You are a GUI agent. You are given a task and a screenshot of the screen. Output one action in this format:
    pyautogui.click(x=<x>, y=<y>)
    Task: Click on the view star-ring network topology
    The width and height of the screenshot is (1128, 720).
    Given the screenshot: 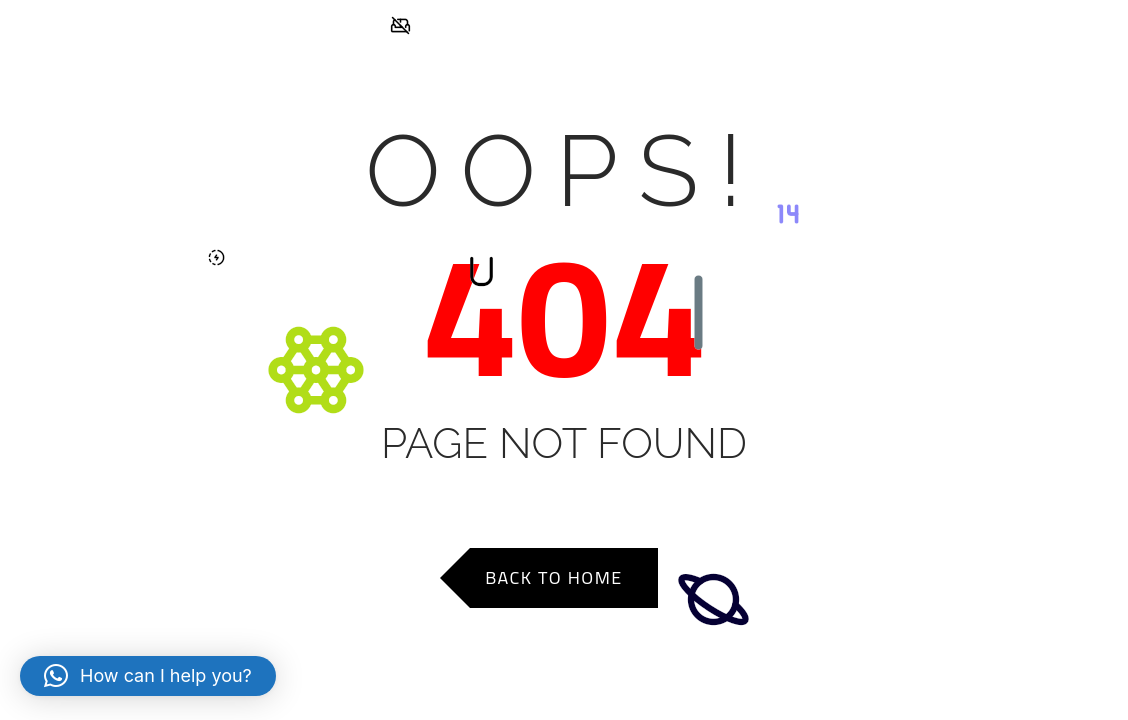 What is the action you would take?
    pyautogui.click(x=316, y=370)
    